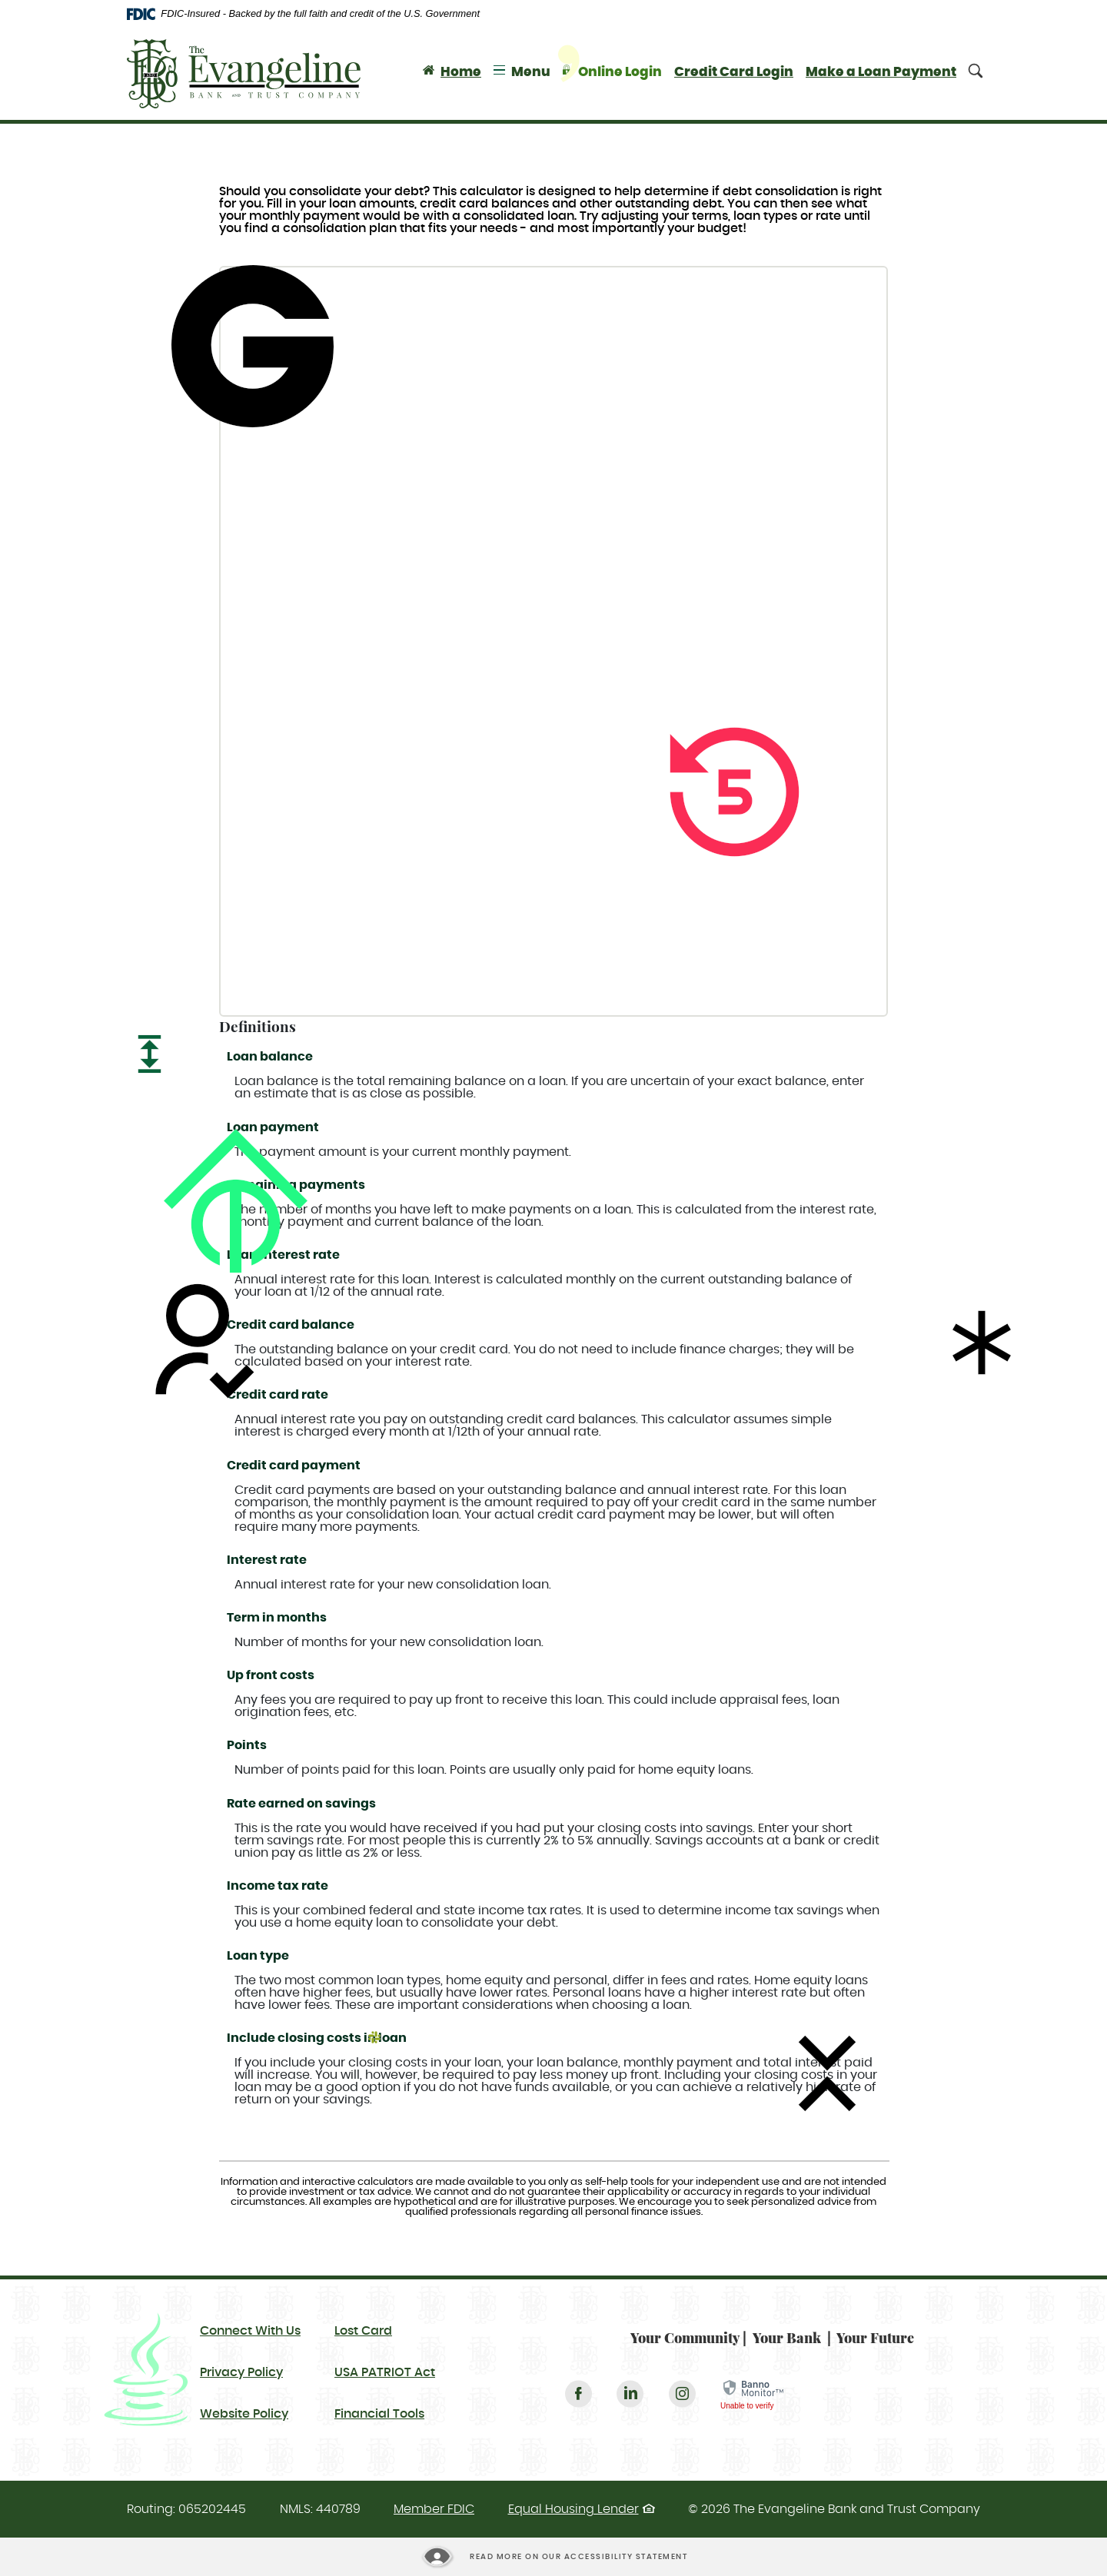 The image size is (1107, 2576). Describe the element at coordinates (149, 1054) in the screenshot. I see `expand content to full height` at that location.